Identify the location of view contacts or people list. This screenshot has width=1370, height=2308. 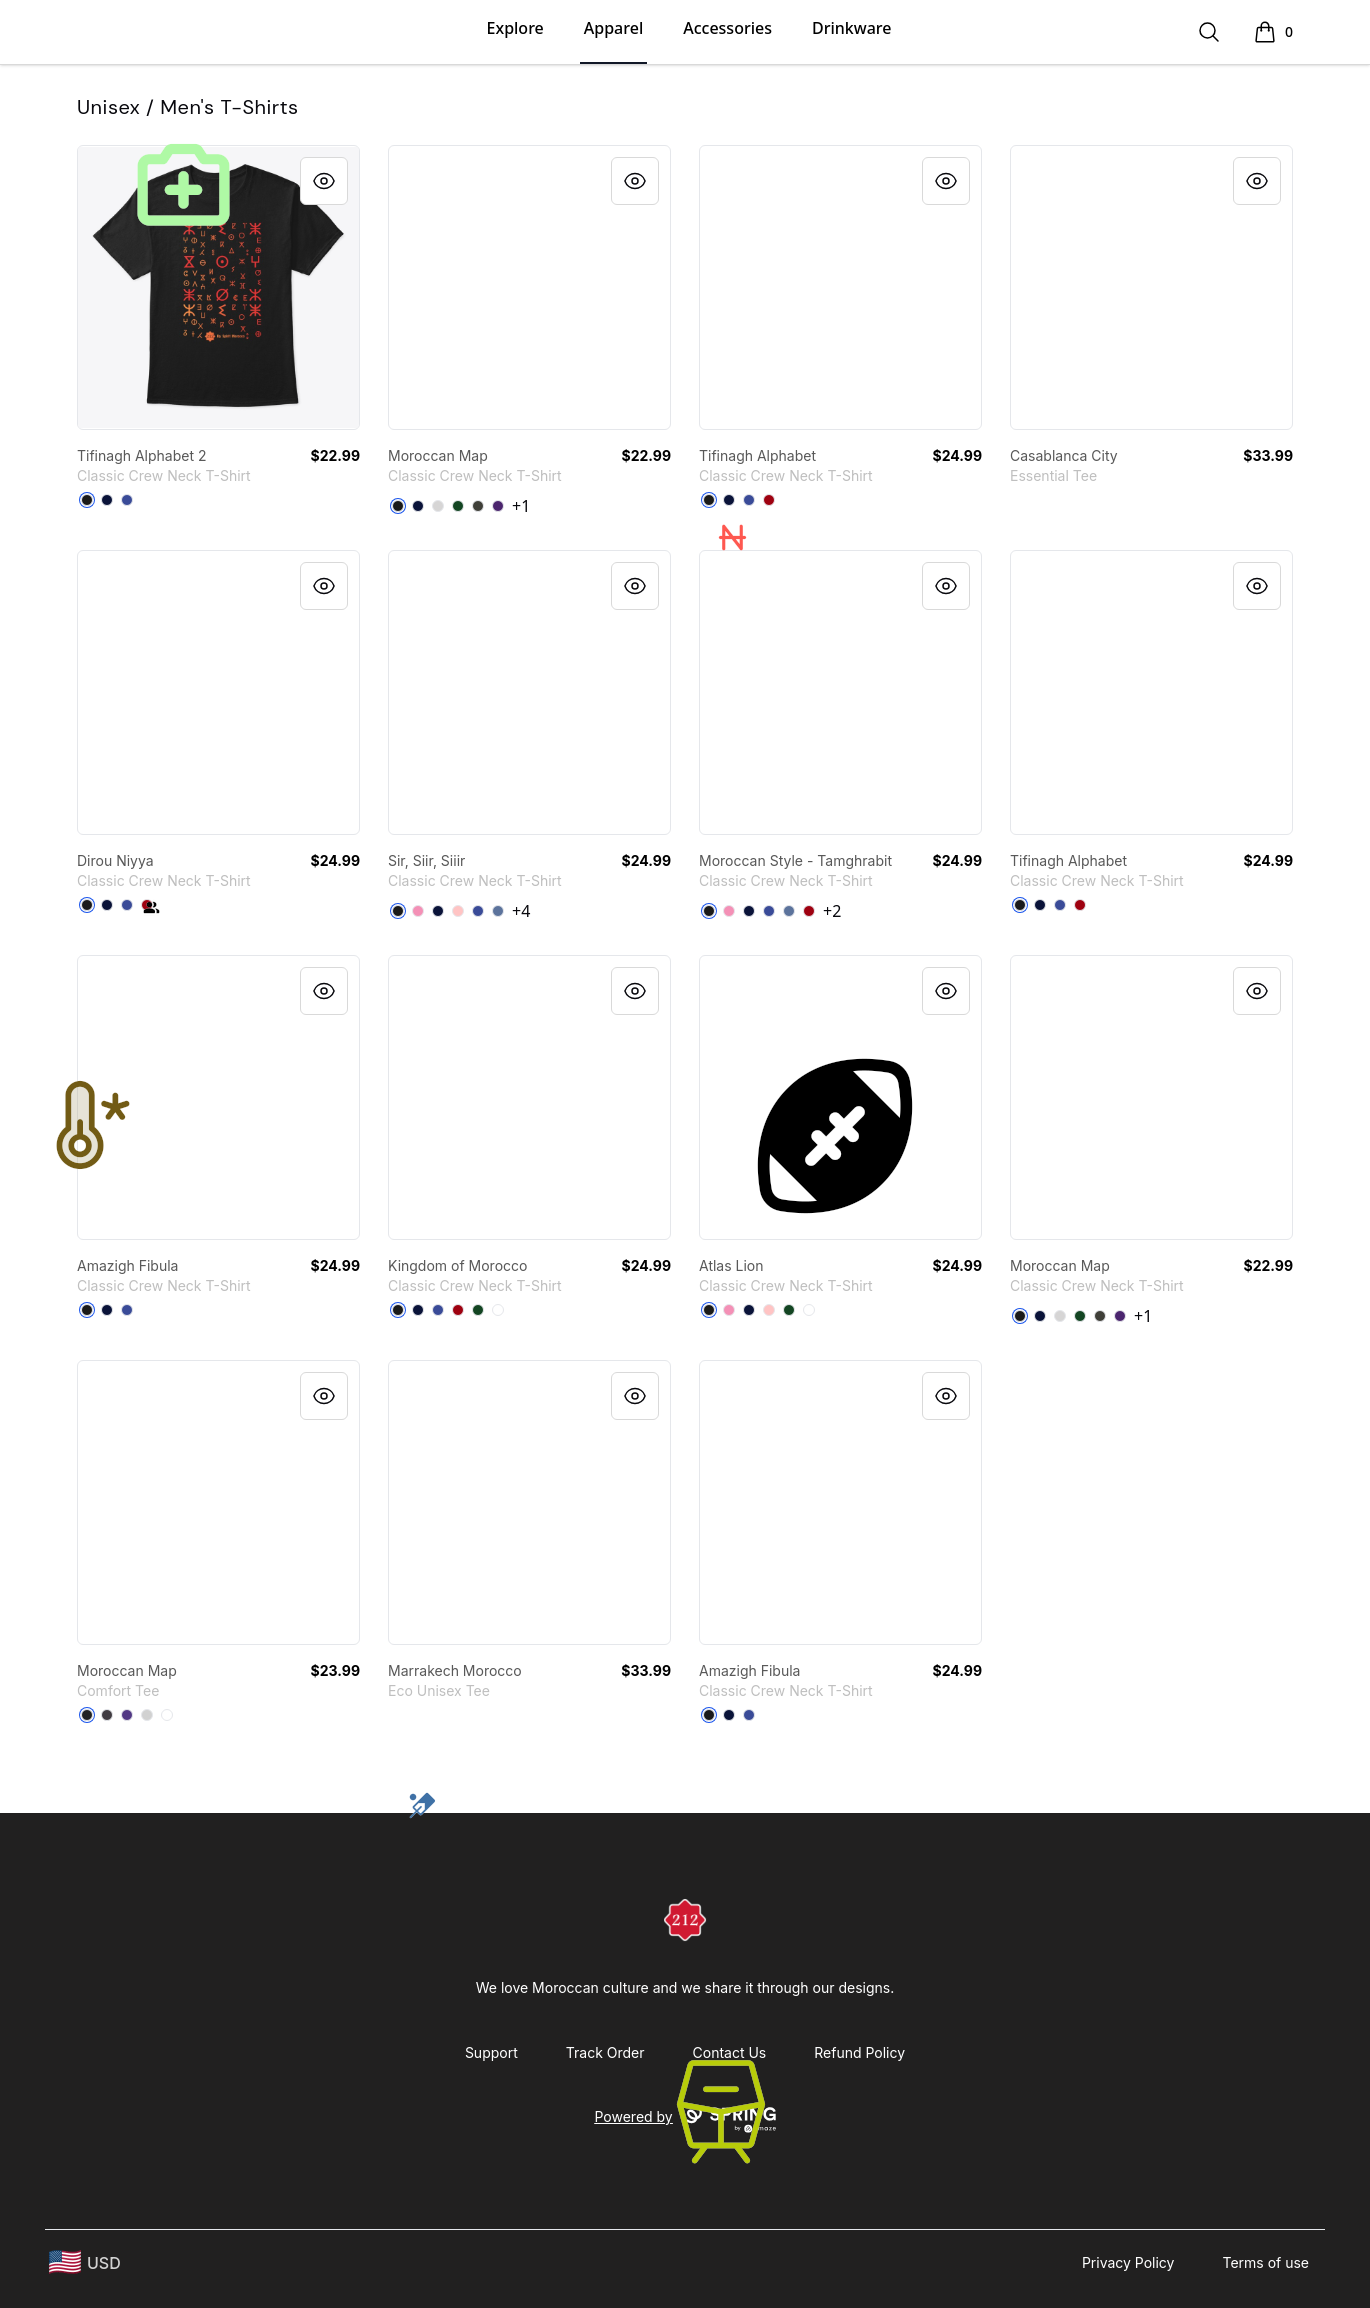
(151, 907).